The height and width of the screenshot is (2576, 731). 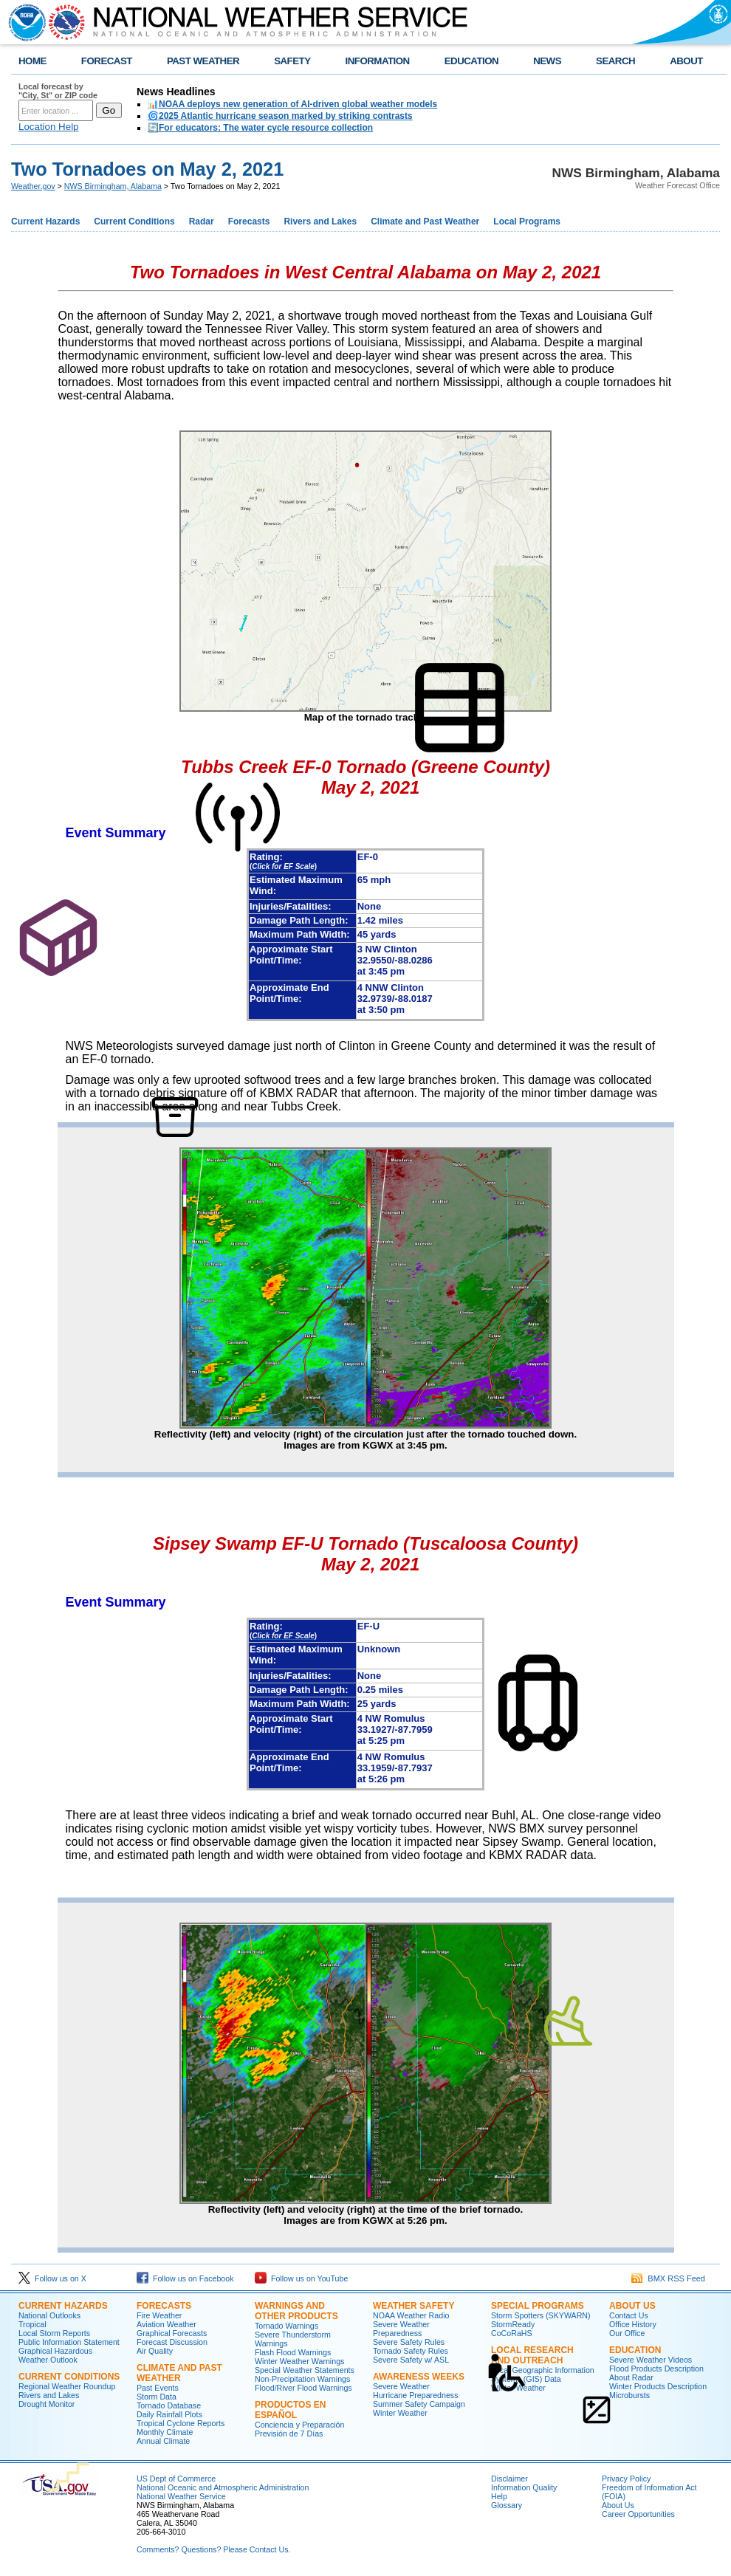 What do you see at coordinates (68, 2477) in the screenshot?
I see `navigate to stairs or level changes` at bounding box center [68, 2477].